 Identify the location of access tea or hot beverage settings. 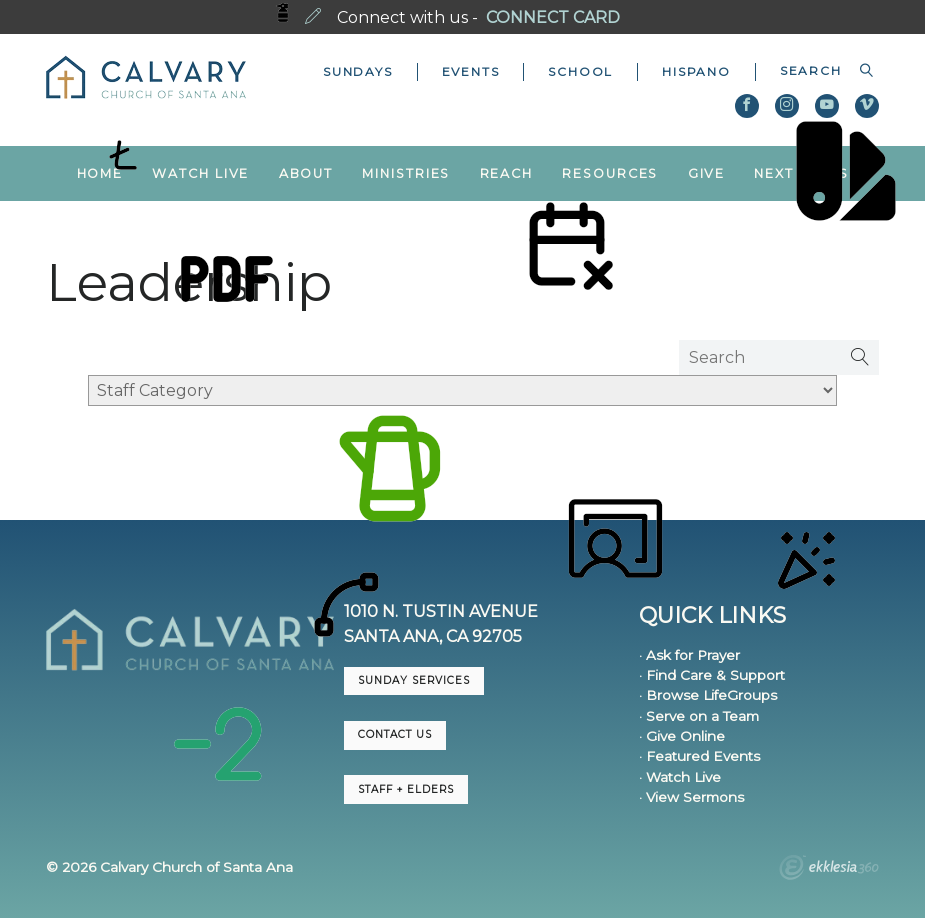
(392, 468).